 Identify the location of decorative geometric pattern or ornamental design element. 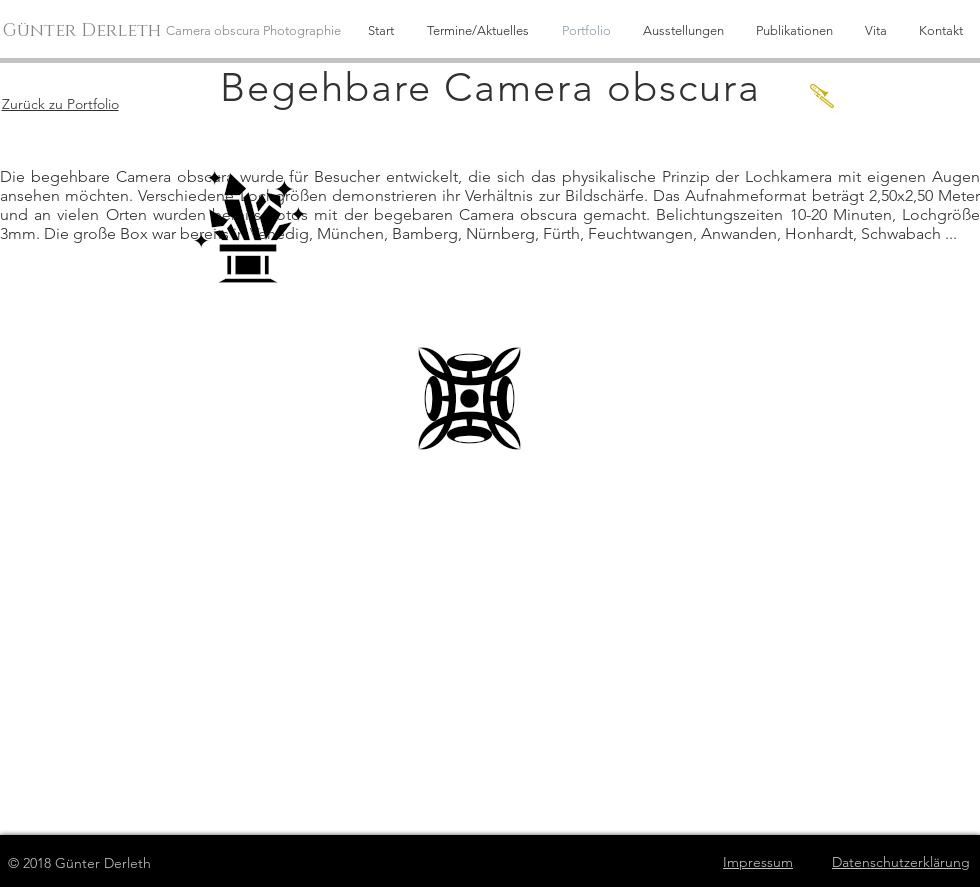
(469, 398).